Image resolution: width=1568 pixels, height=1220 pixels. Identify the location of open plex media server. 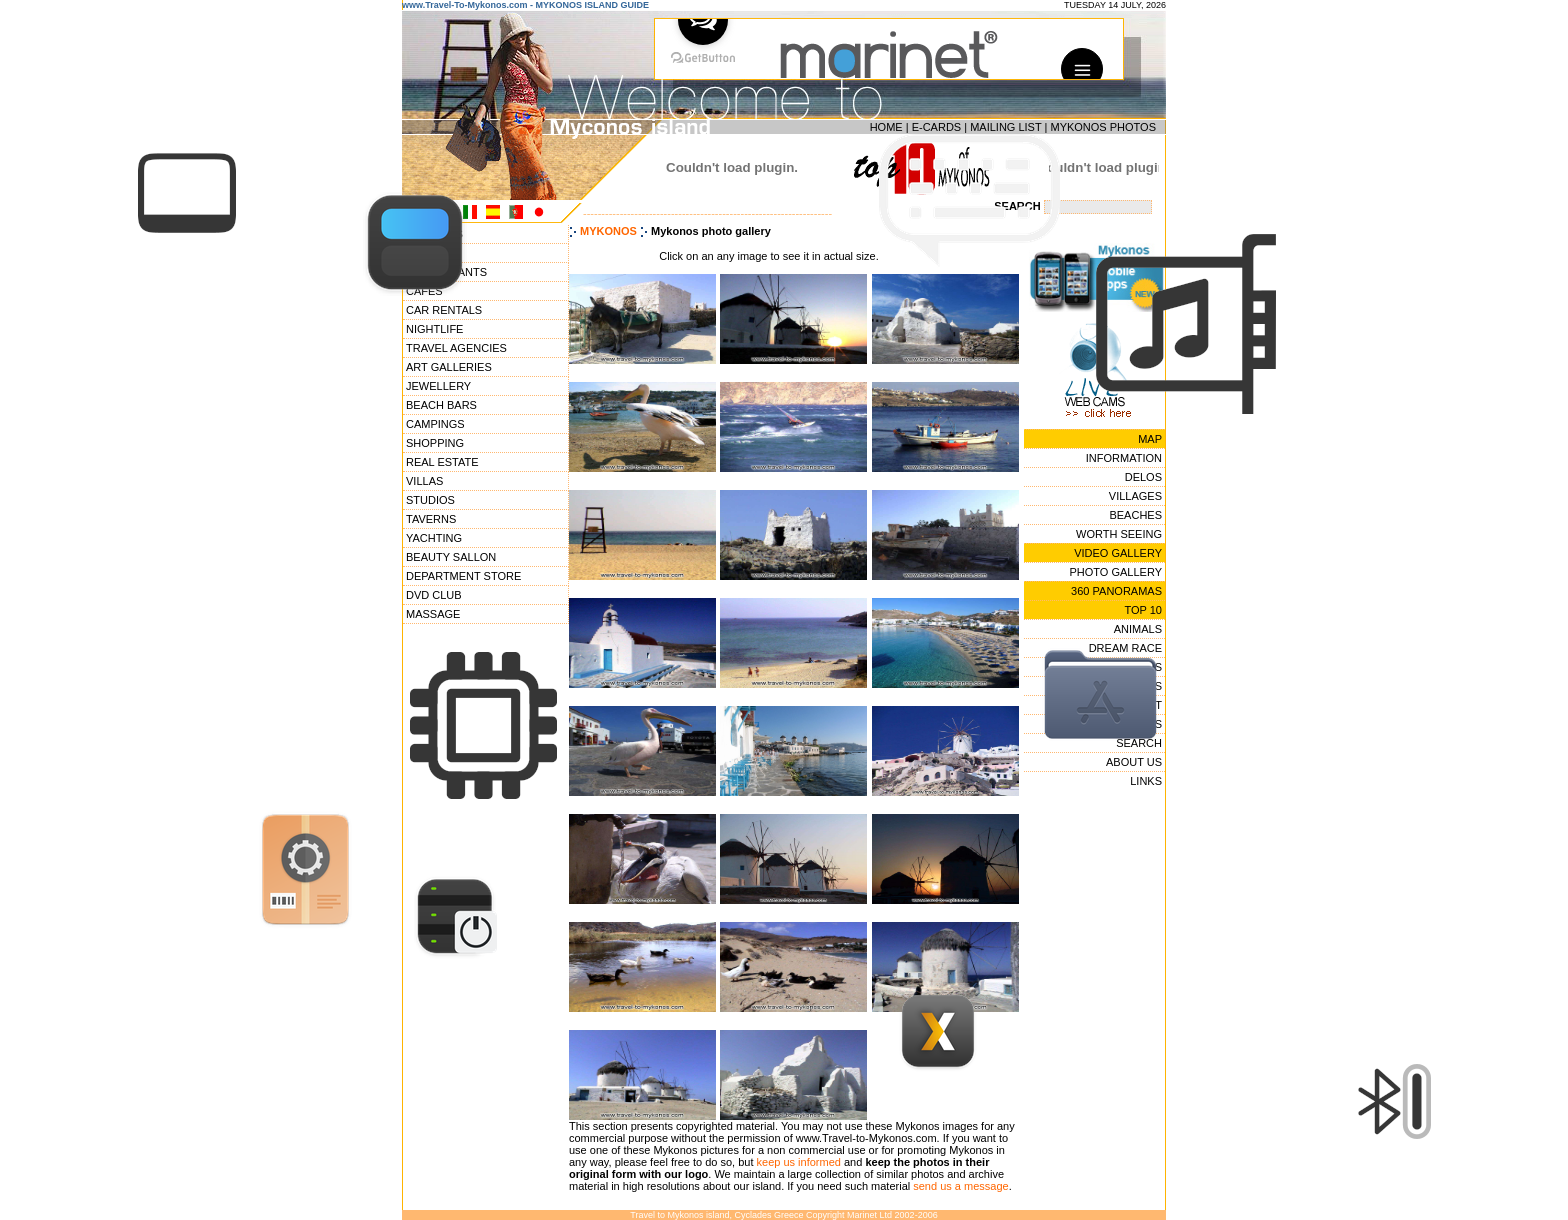
(938, 1031).